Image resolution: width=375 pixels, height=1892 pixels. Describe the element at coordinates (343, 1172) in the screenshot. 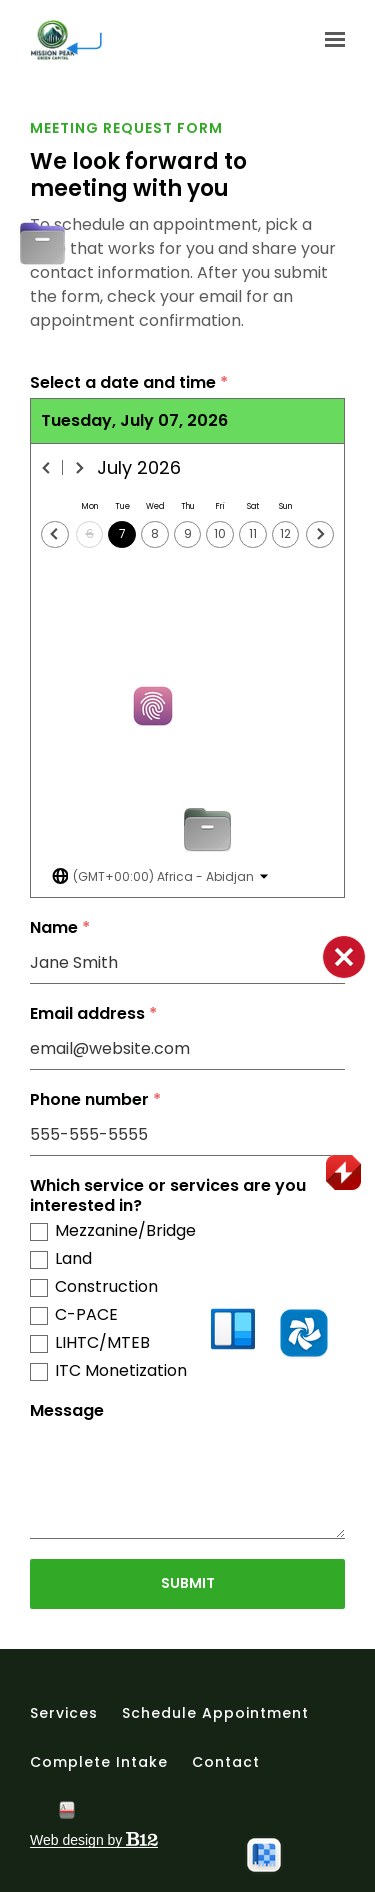

I see `launch chaos application` at that location.